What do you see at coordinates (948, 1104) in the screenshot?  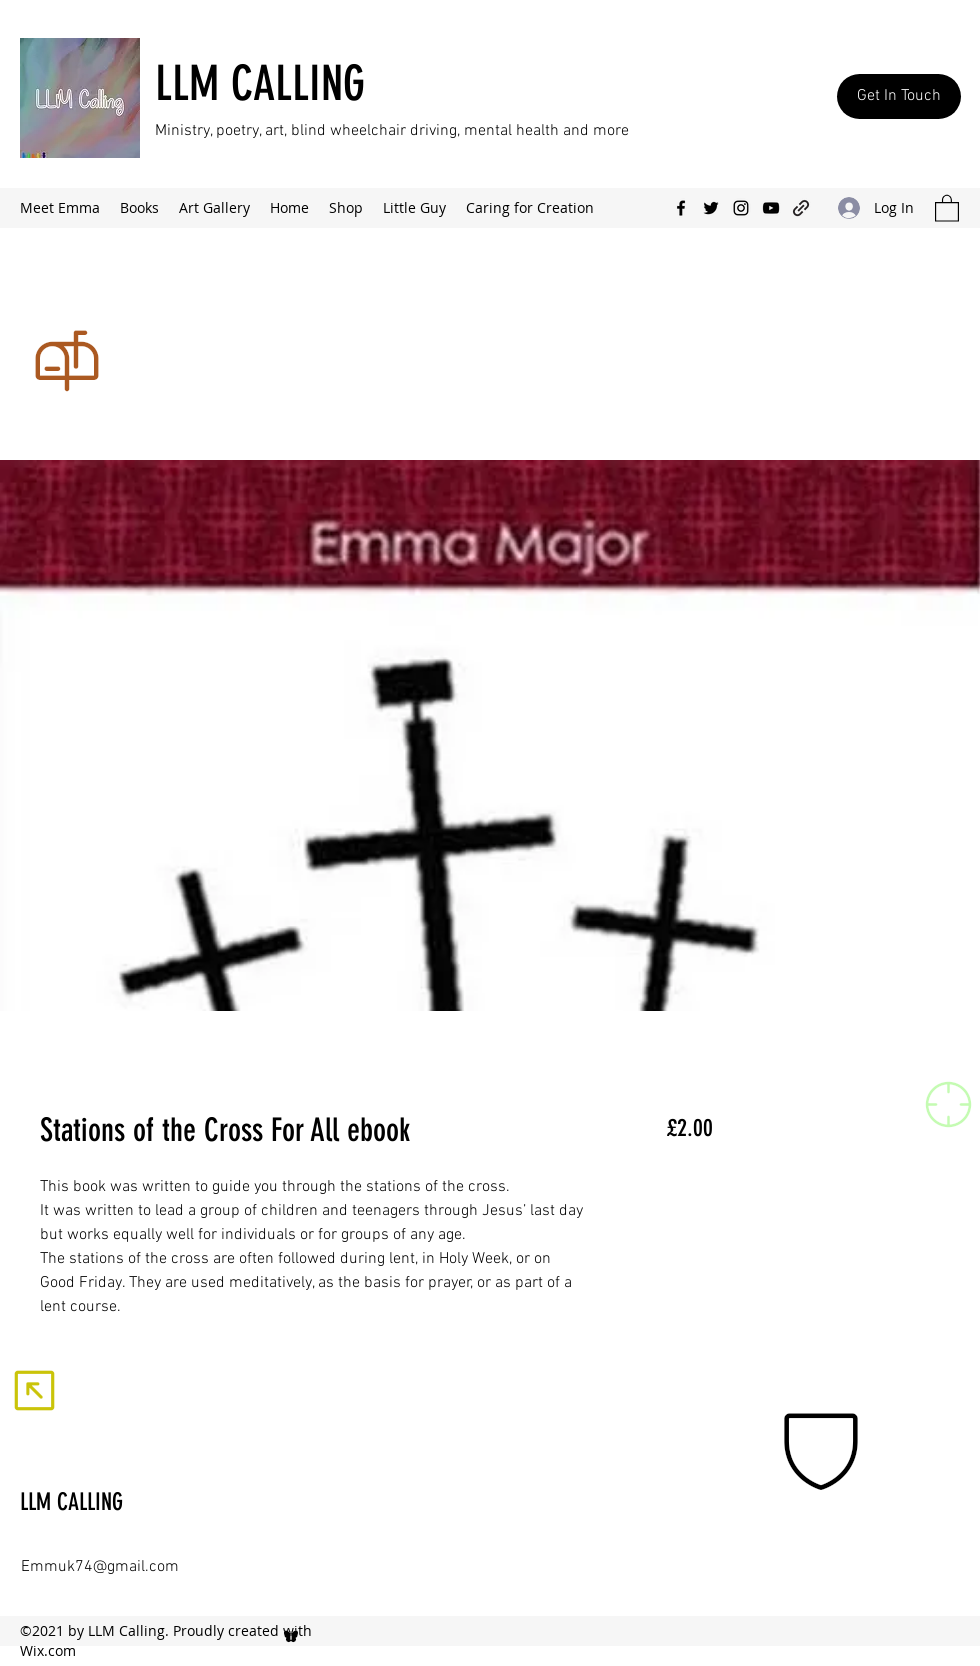 I see `center map on current location` at bounding box center [948, 1104].